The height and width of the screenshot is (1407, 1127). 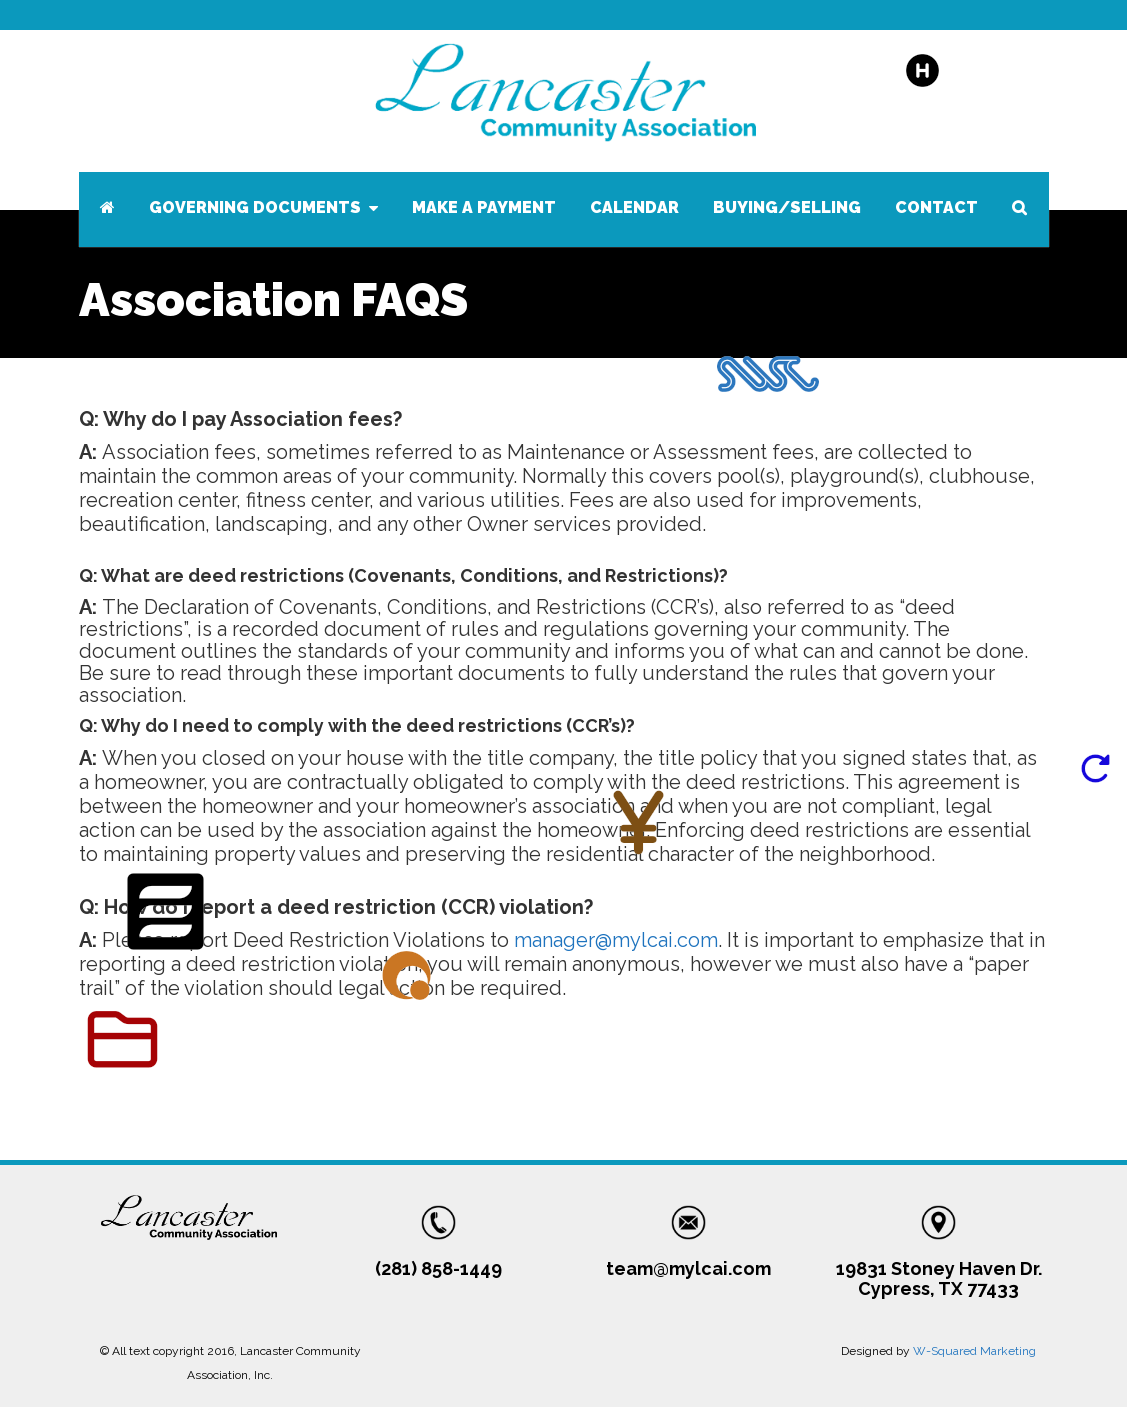 What do you see at coordinates (406, 975) in the screenshot?
I see `quinscape company logo` at bounding box center [406, 975].